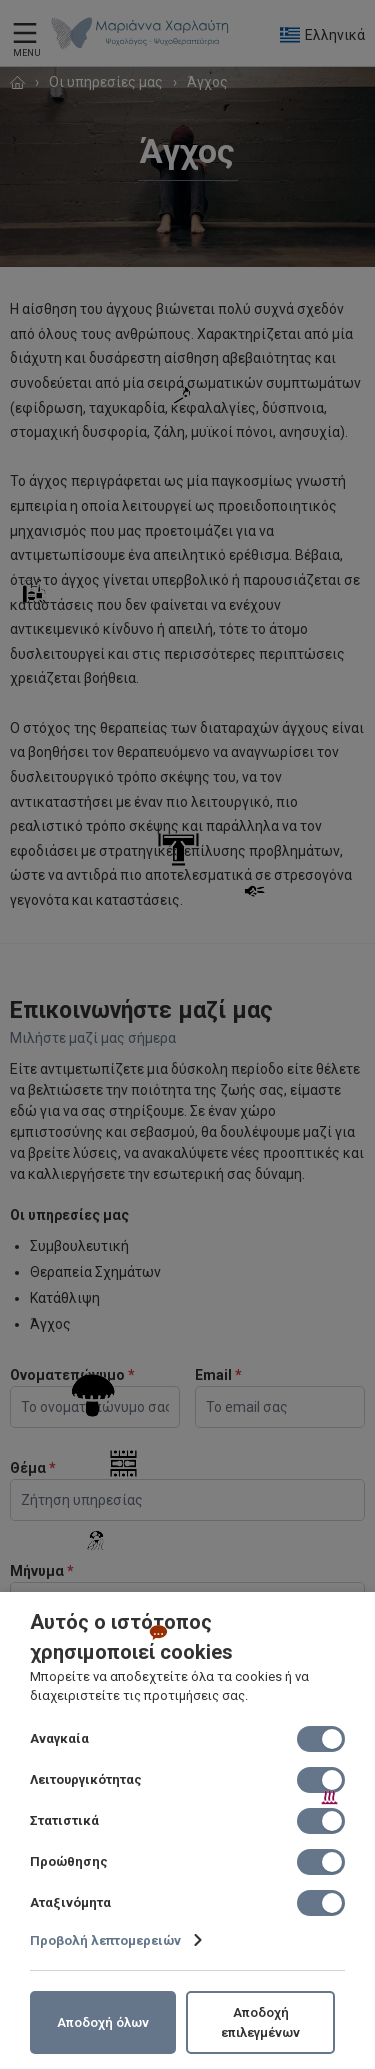 The width and height of the screenshot is (375, 2069). Describe the element at coordinates (96, 1540) in the screenshot. I see `jellyfish creature or enemy in a game interface` at that location.